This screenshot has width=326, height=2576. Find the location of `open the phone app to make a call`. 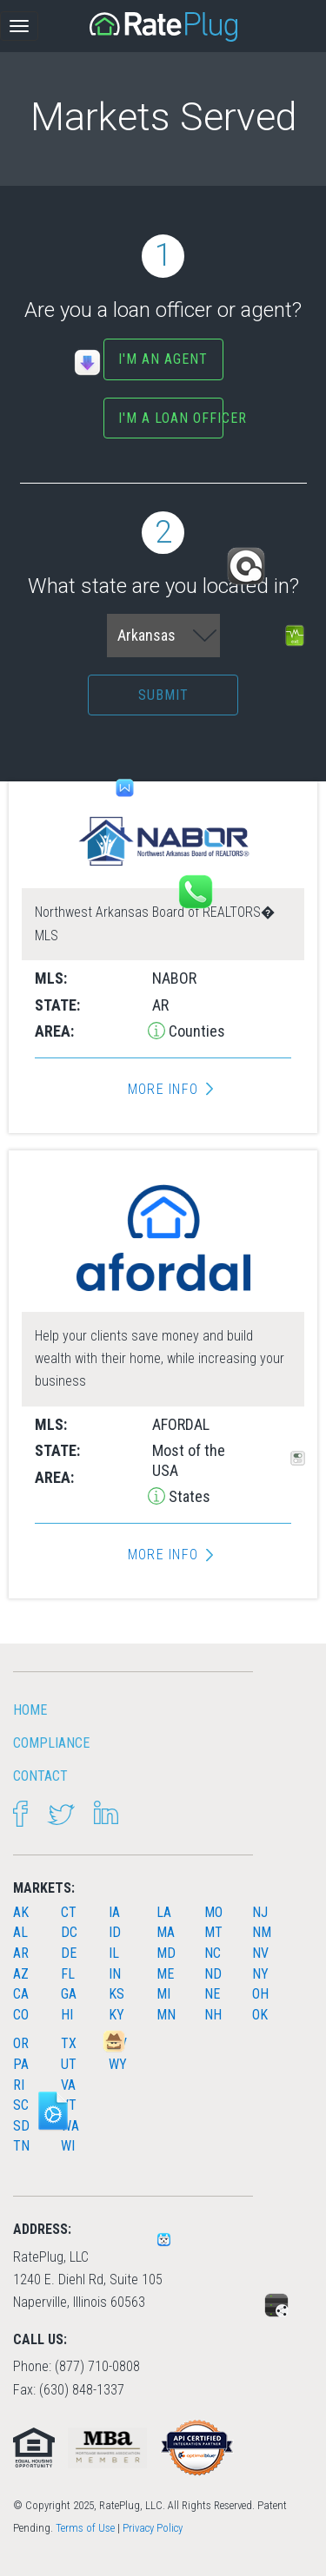

open the phone app to make a call is located at coordinates (196, 892).